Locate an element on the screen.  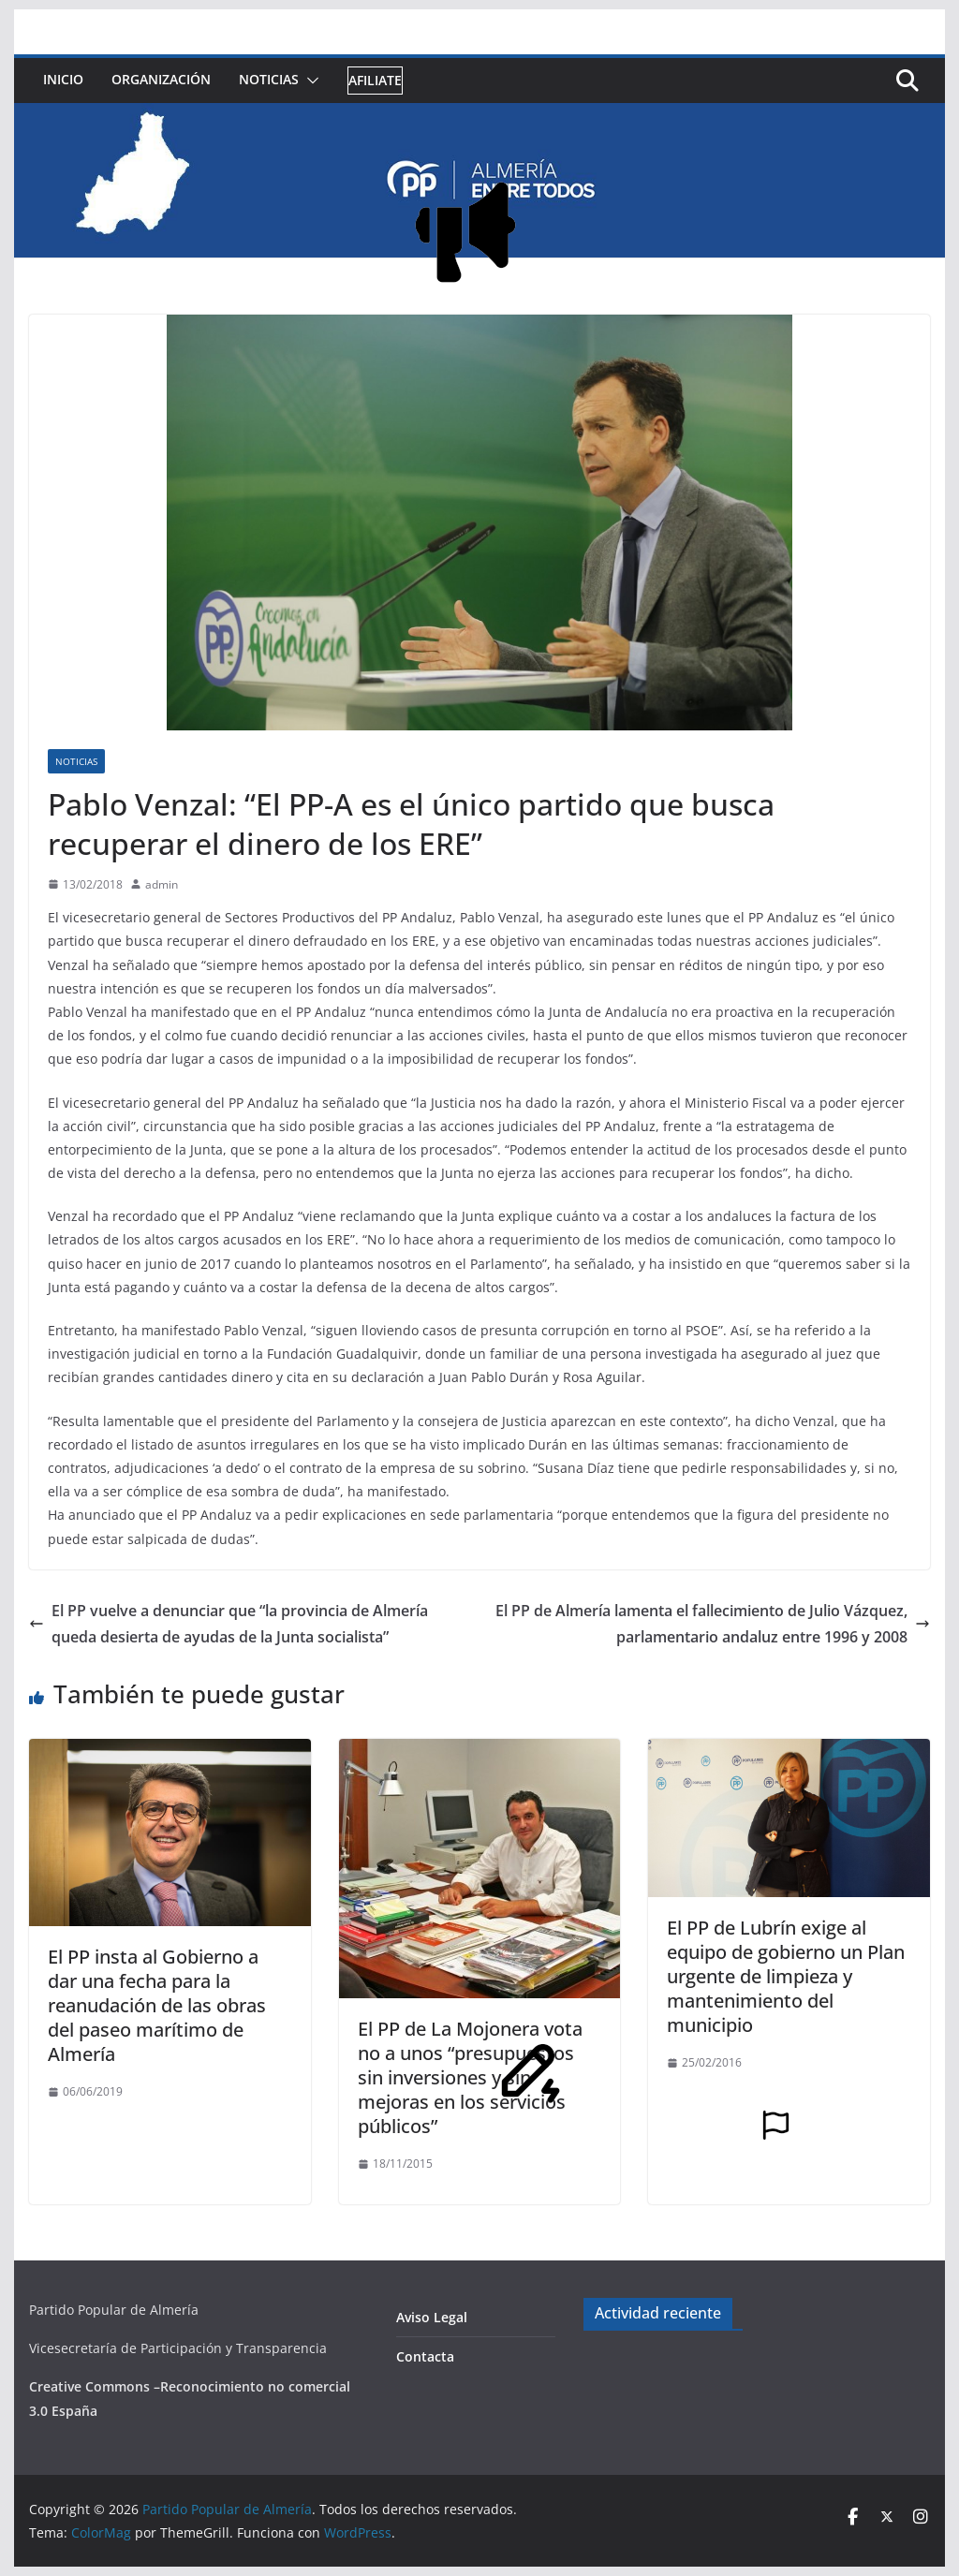
make an announcement or broadcast is located at coordinates (465, 232).